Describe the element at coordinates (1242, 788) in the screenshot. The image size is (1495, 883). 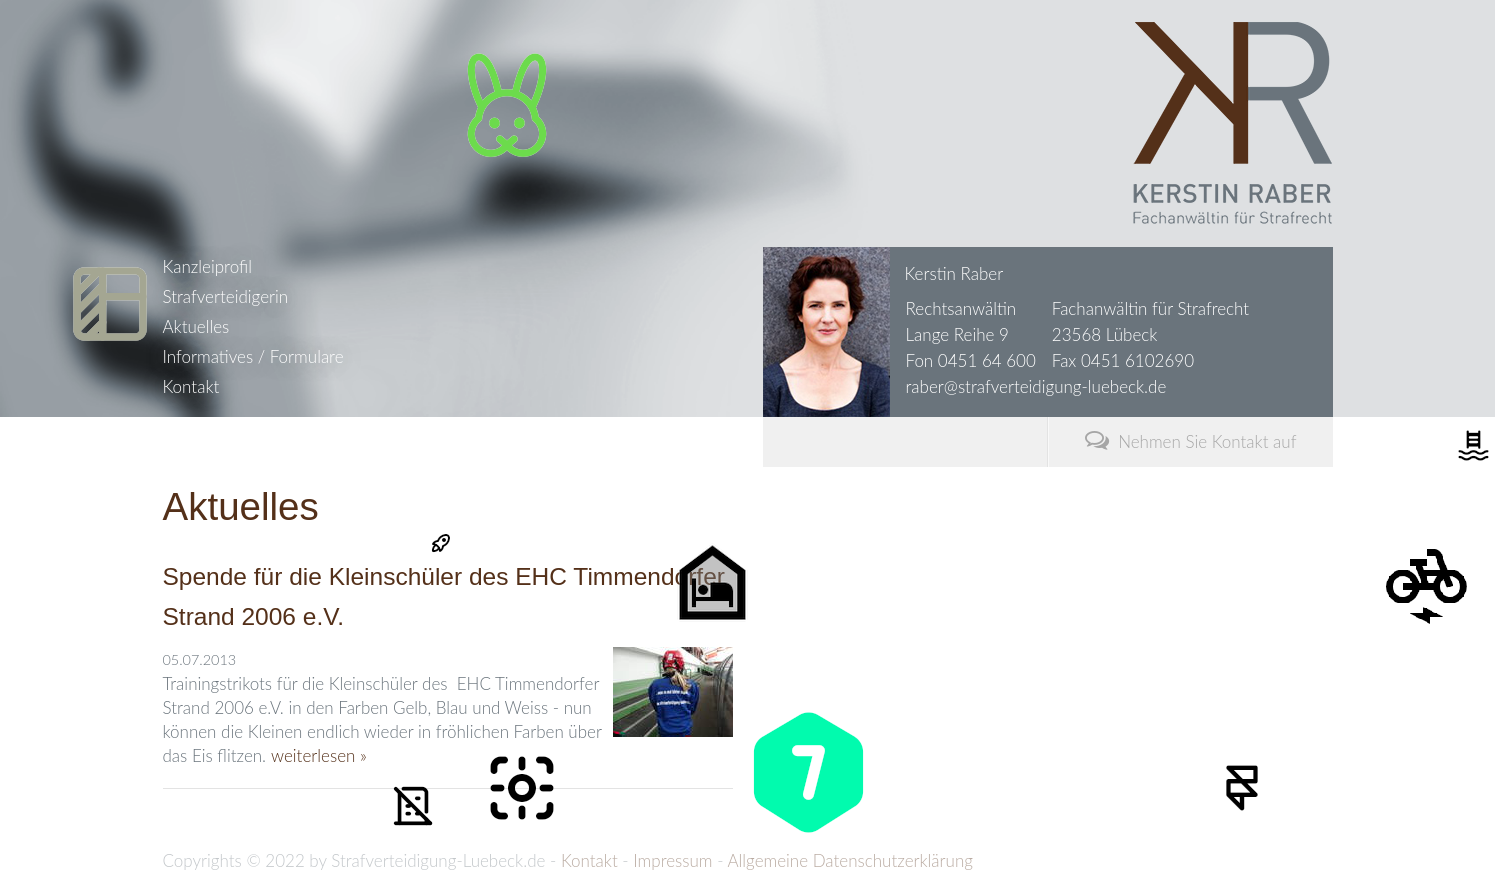
I see `open Framer design tool` at that location.